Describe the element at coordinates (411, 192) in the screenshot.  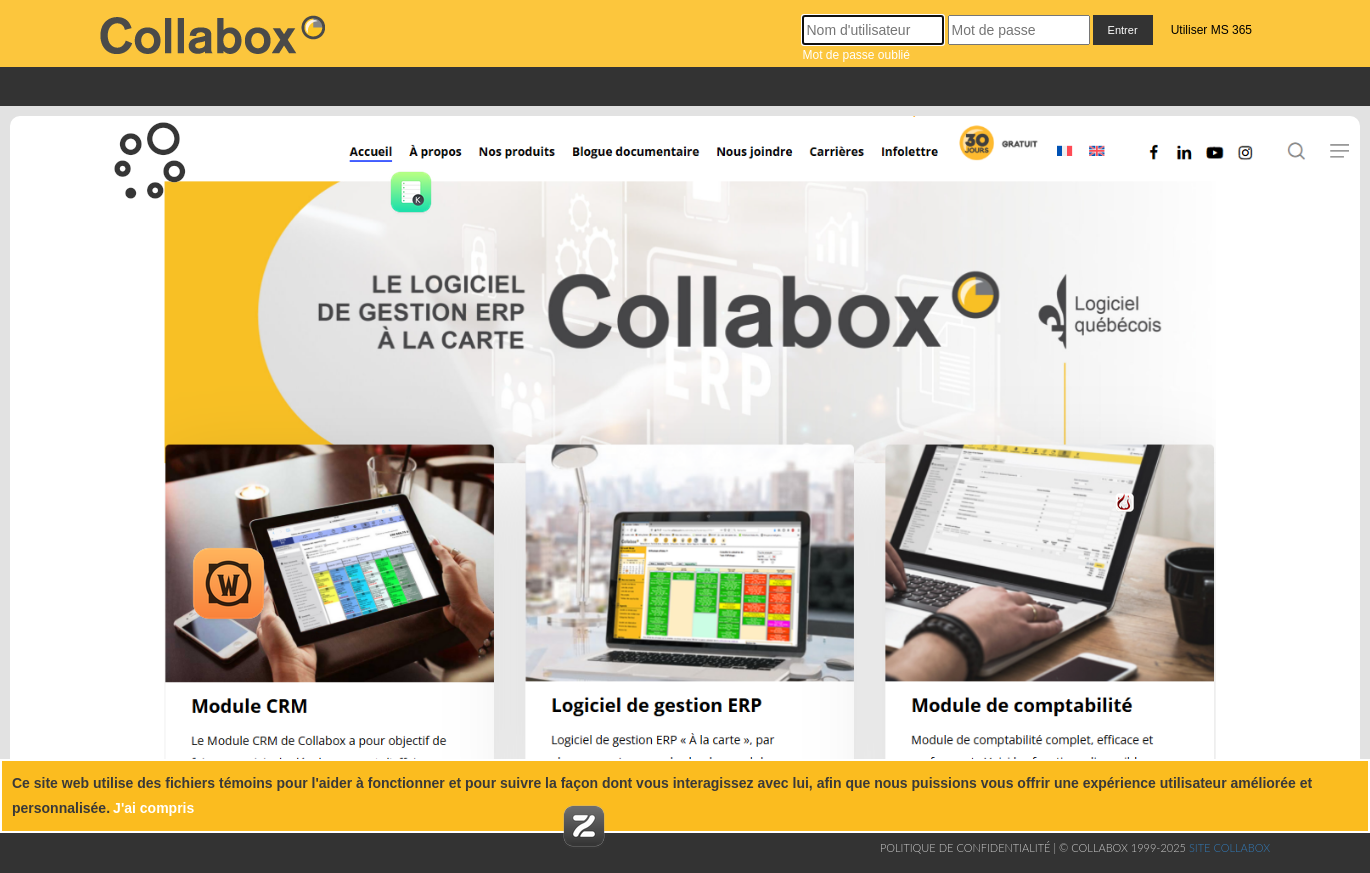
I see `view release notes and software updates` at that location.